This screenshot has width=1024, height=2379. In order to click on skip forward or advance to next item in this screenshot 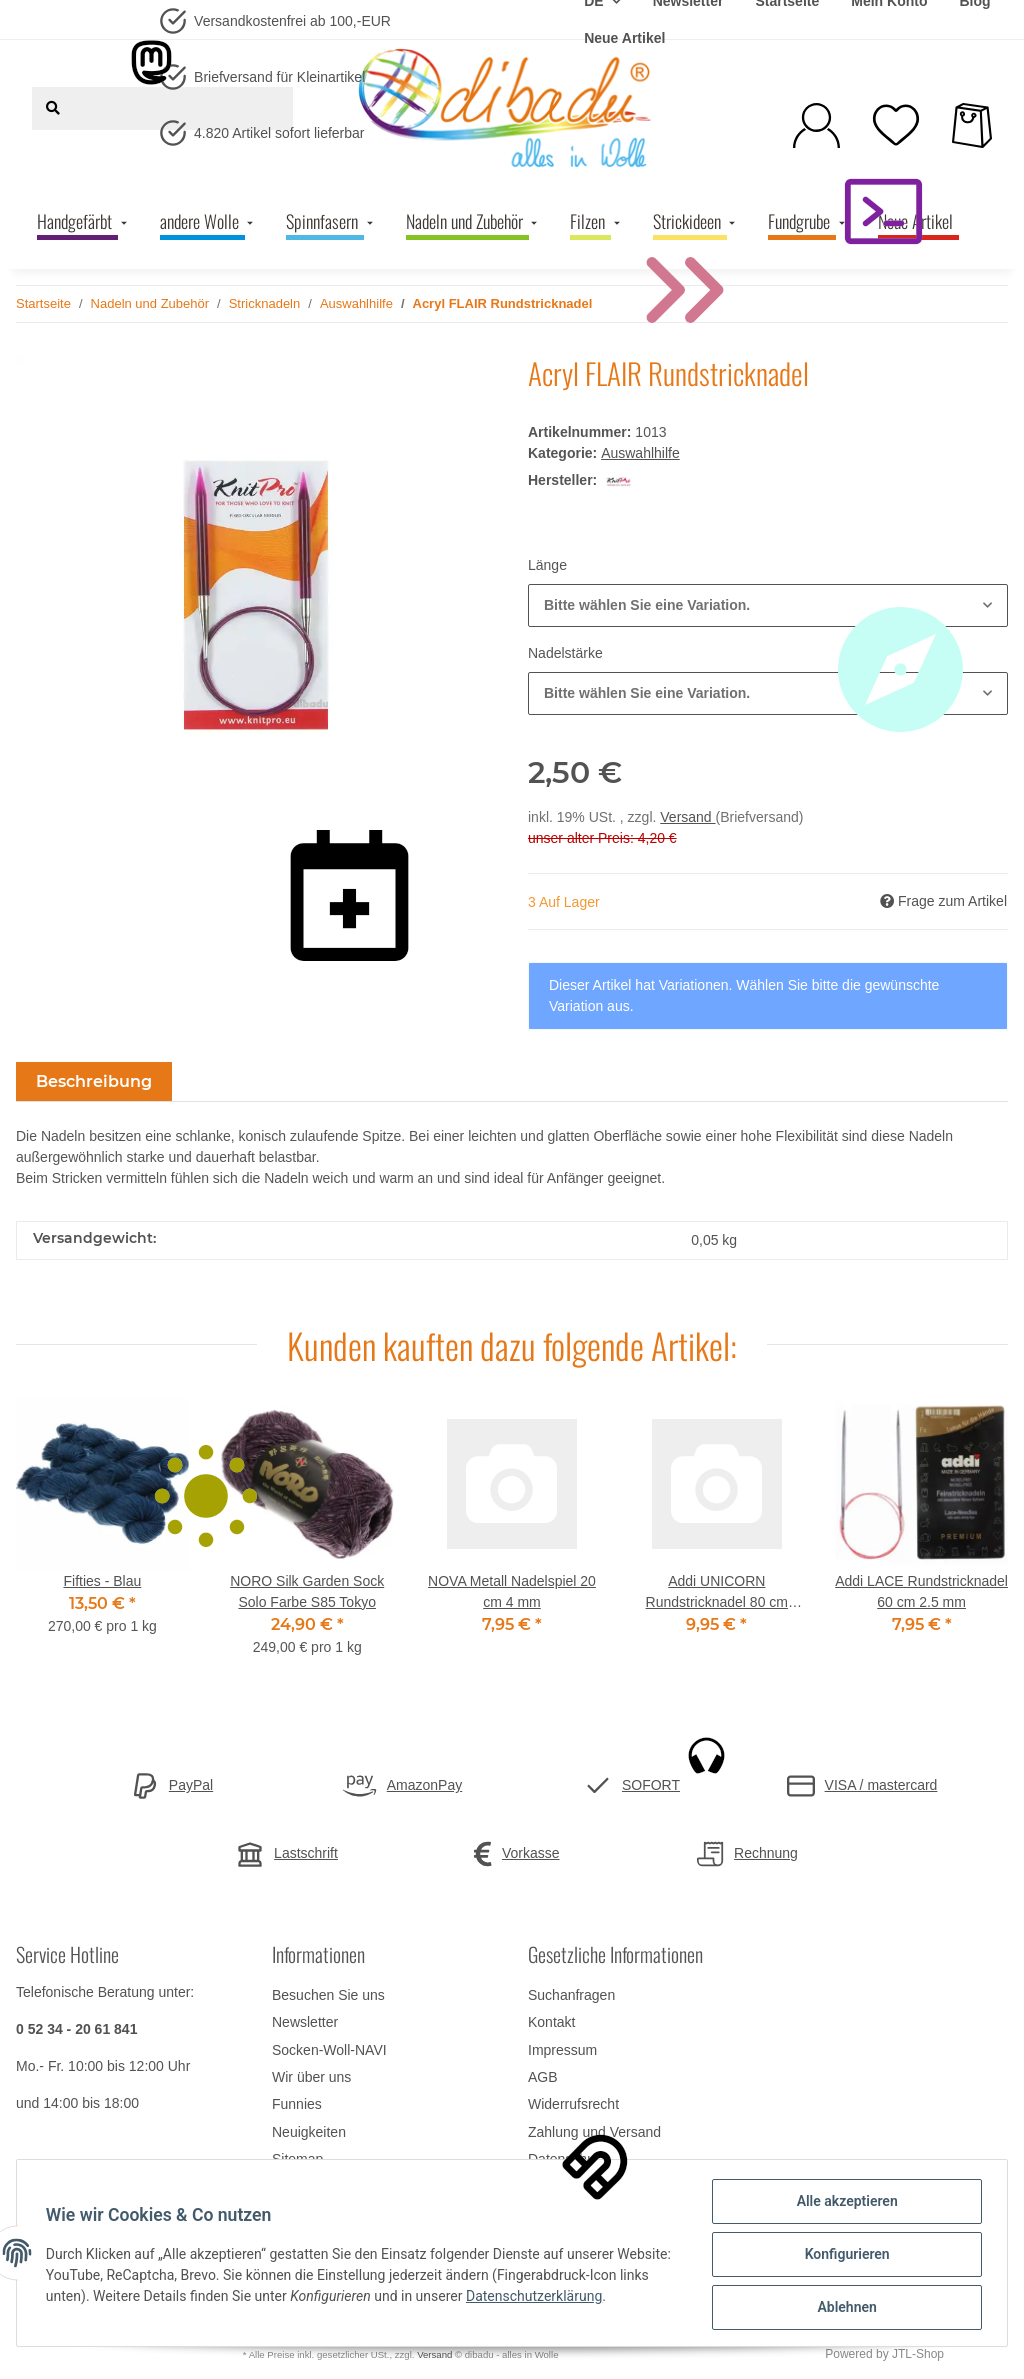, I will do `click(685, 290)`.